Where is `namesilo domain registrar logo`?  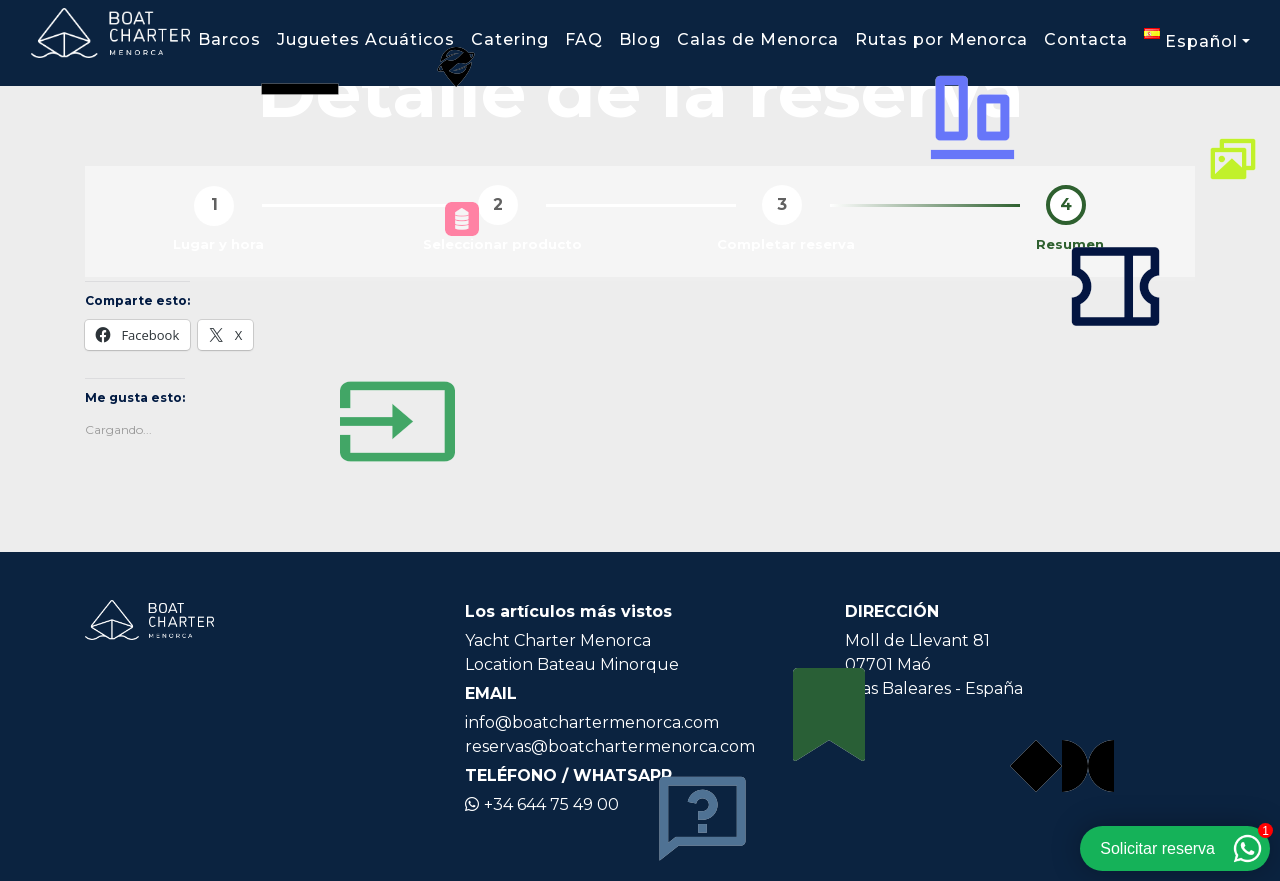 namesilo domain registrar logo is located at coordinates (462, 219).